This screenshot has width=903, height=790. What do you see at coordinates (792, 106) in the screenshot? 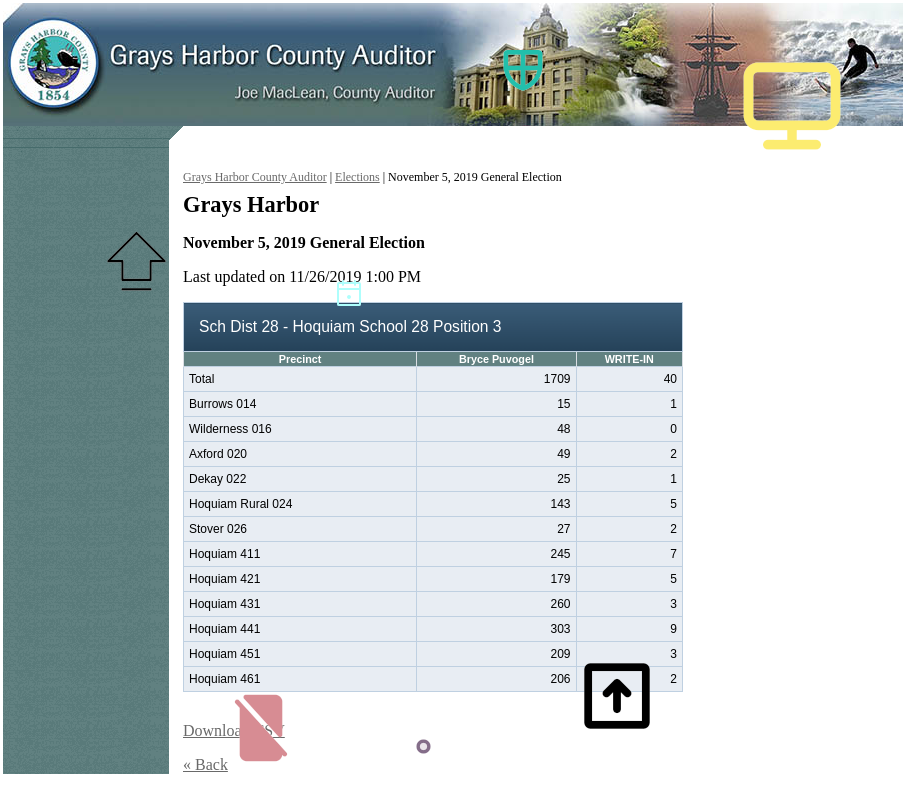
I see `access display settings` at bounding box center [792, 106].